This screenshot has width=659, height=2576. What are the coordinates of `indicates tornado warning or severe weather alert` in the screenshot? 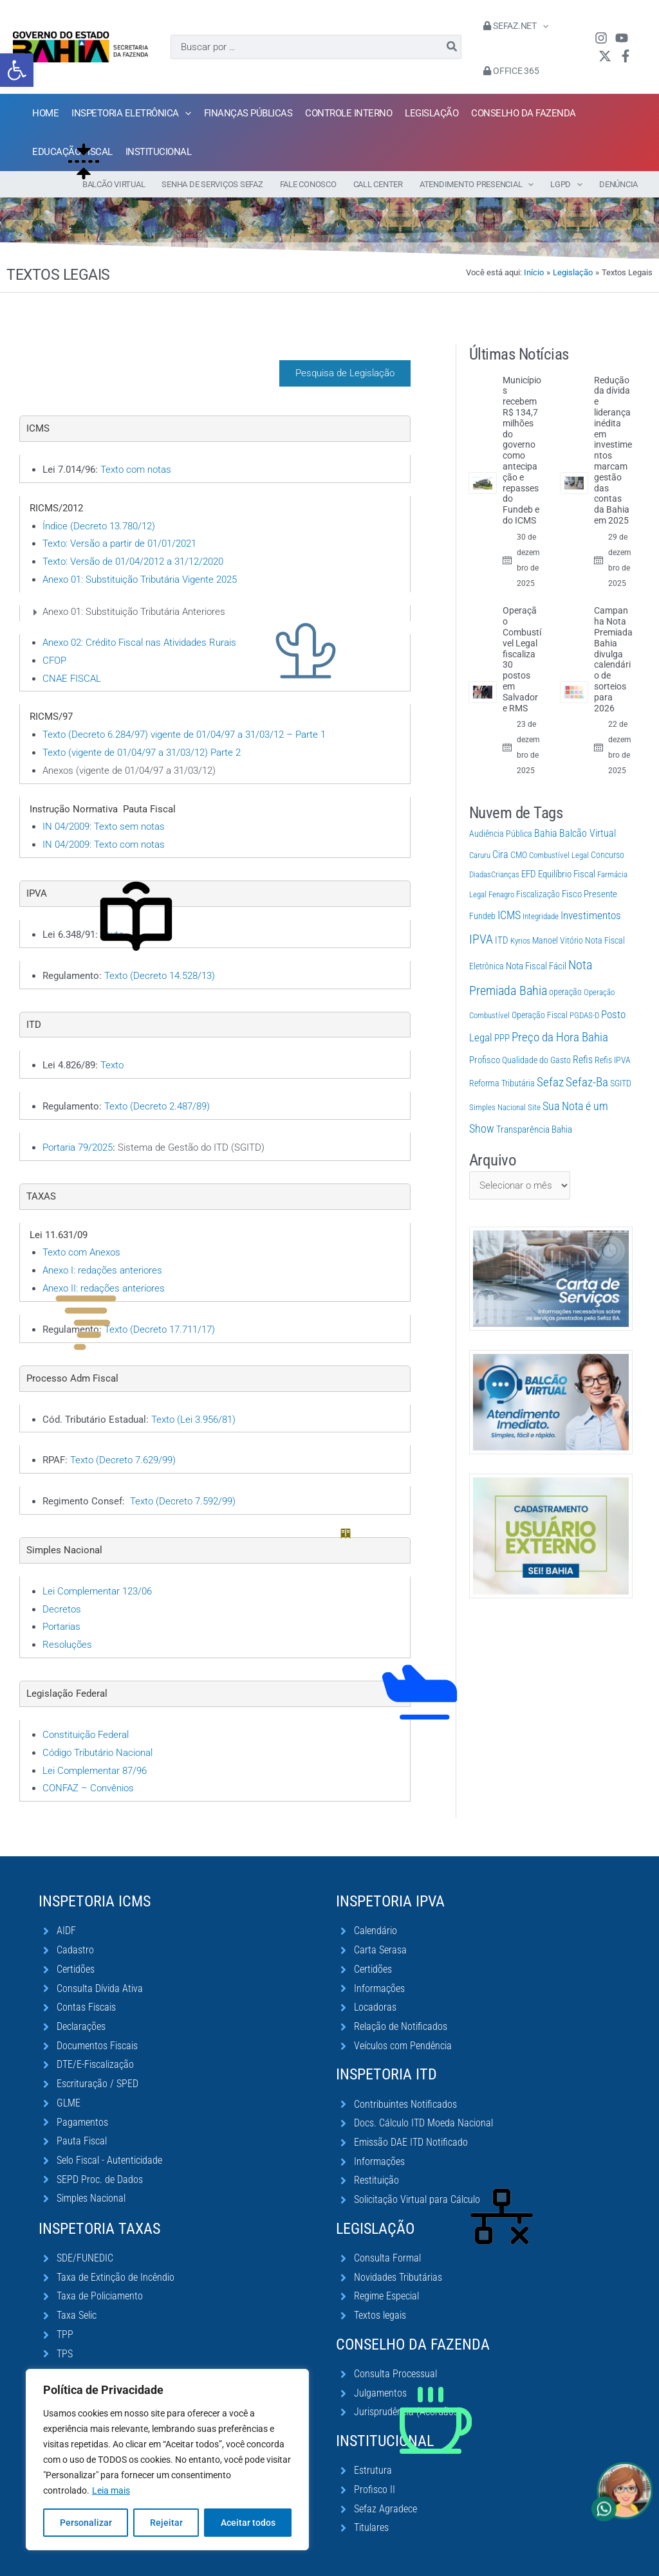 It's located at (86, 1322).